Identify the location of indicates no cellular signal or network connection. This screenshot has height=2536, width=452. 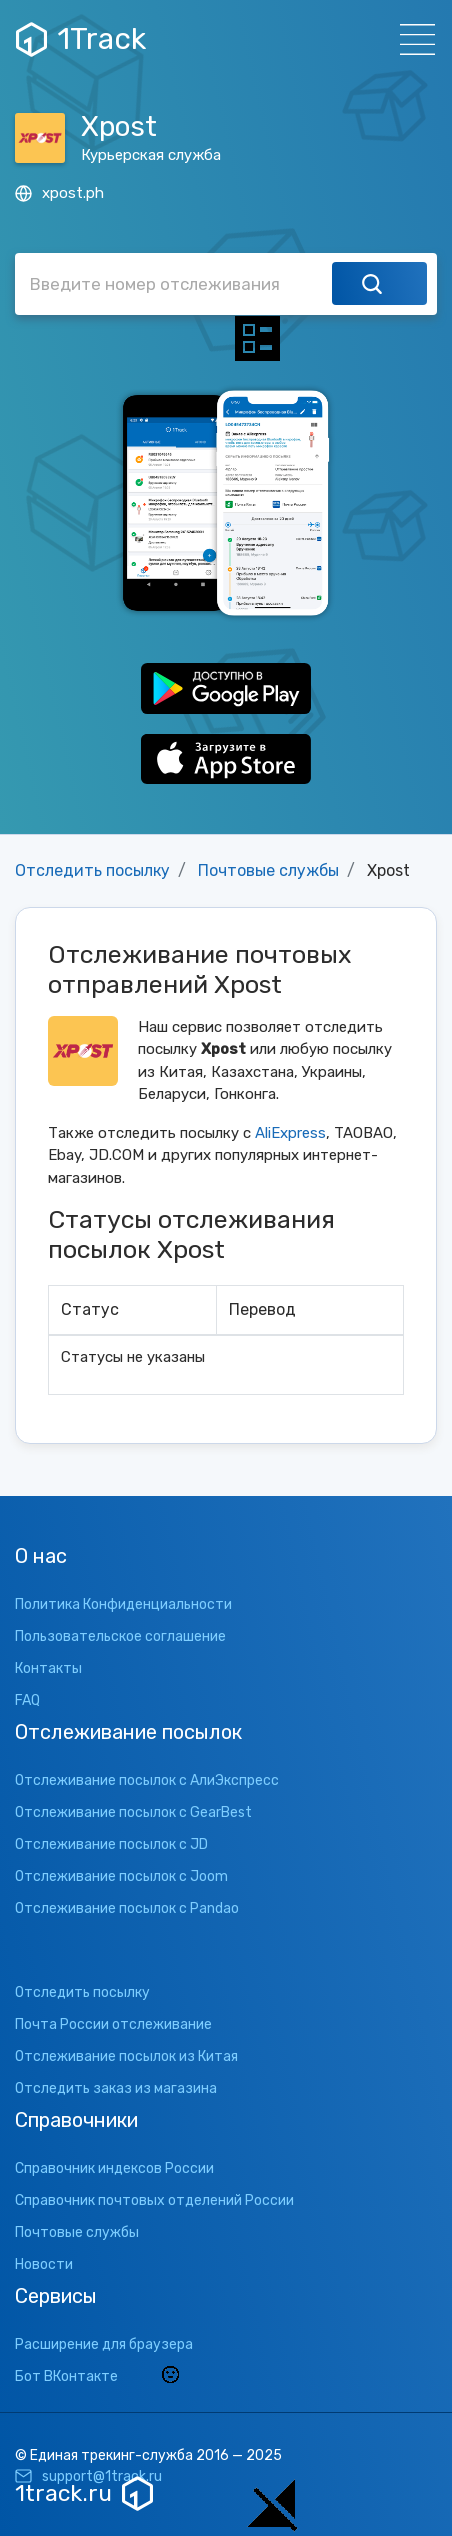
(273, 2505).